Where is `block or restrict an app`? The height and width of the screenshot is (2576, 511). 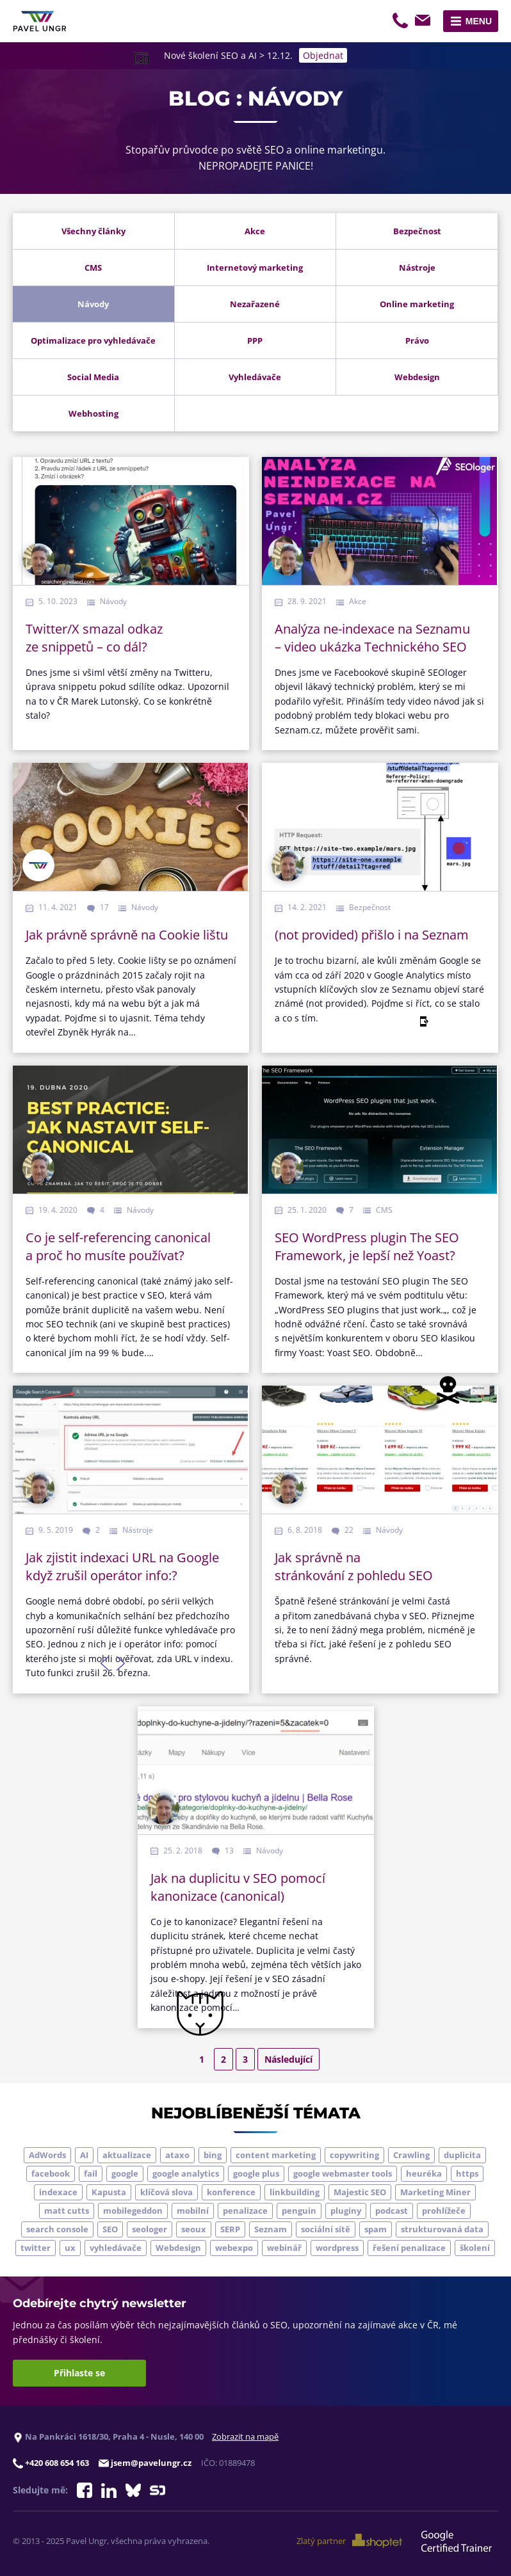 block or restrict an app is located at coordinates (423, 1021).